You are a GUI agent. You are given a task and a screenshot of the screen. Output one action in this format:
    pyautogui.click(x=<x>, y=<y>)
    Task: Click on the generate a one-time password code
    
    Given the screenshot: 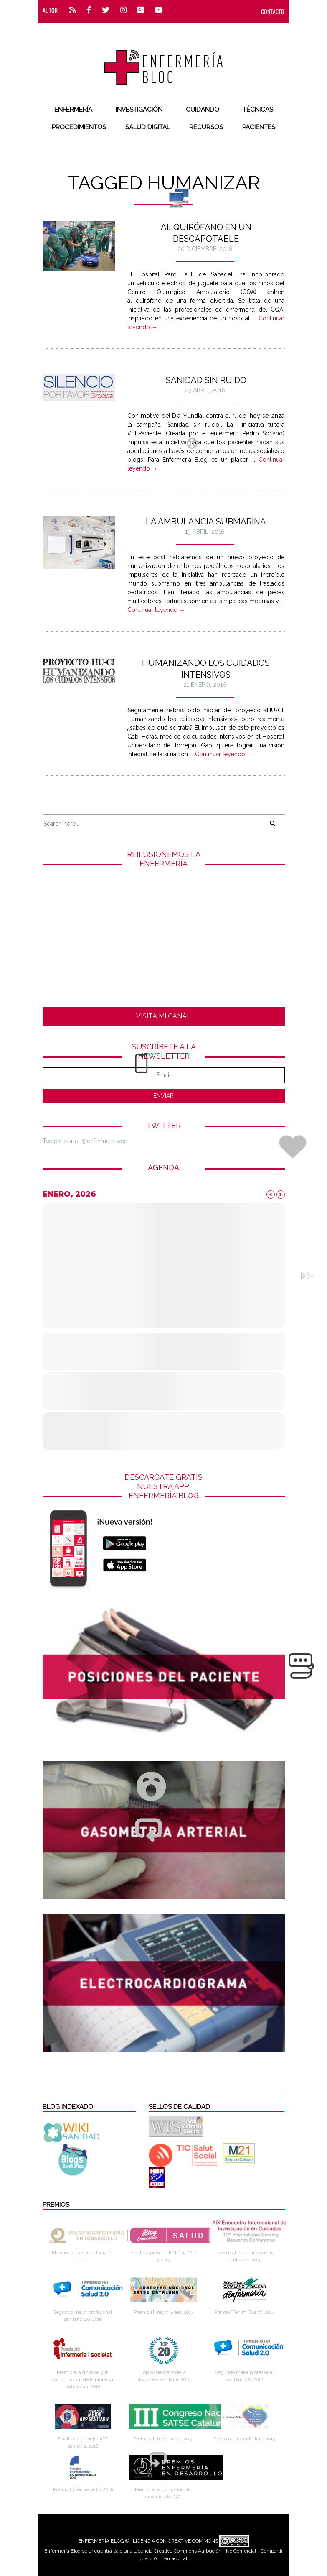 What is the action you would take?
    pyautogui.click(x=302, y=1667)
    